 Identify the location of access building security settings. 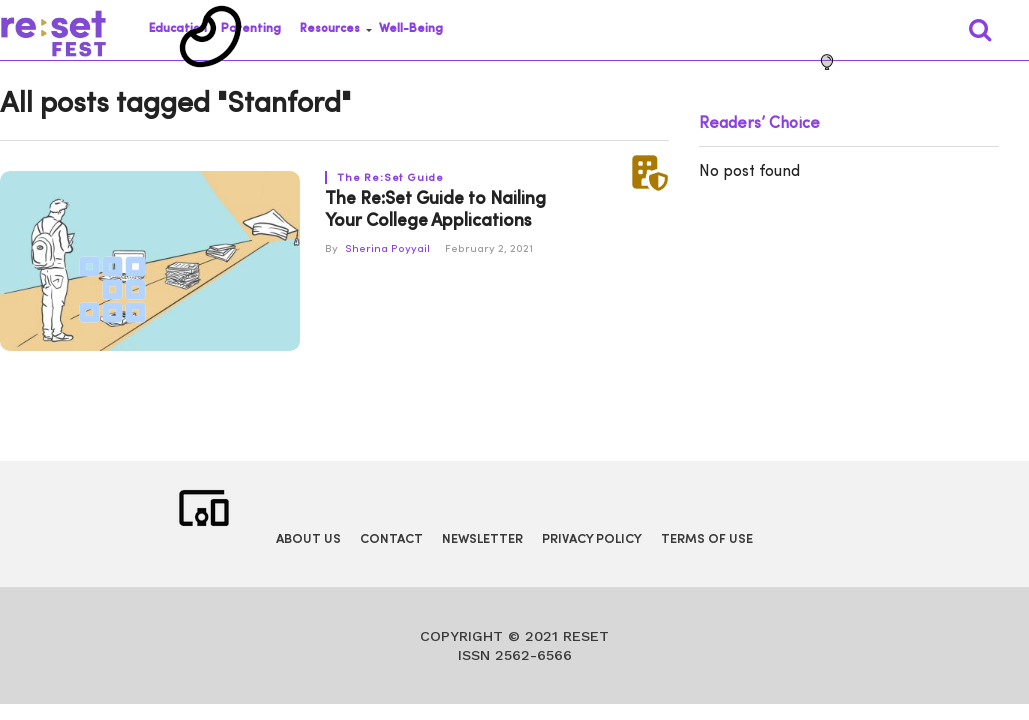
(649, 172).